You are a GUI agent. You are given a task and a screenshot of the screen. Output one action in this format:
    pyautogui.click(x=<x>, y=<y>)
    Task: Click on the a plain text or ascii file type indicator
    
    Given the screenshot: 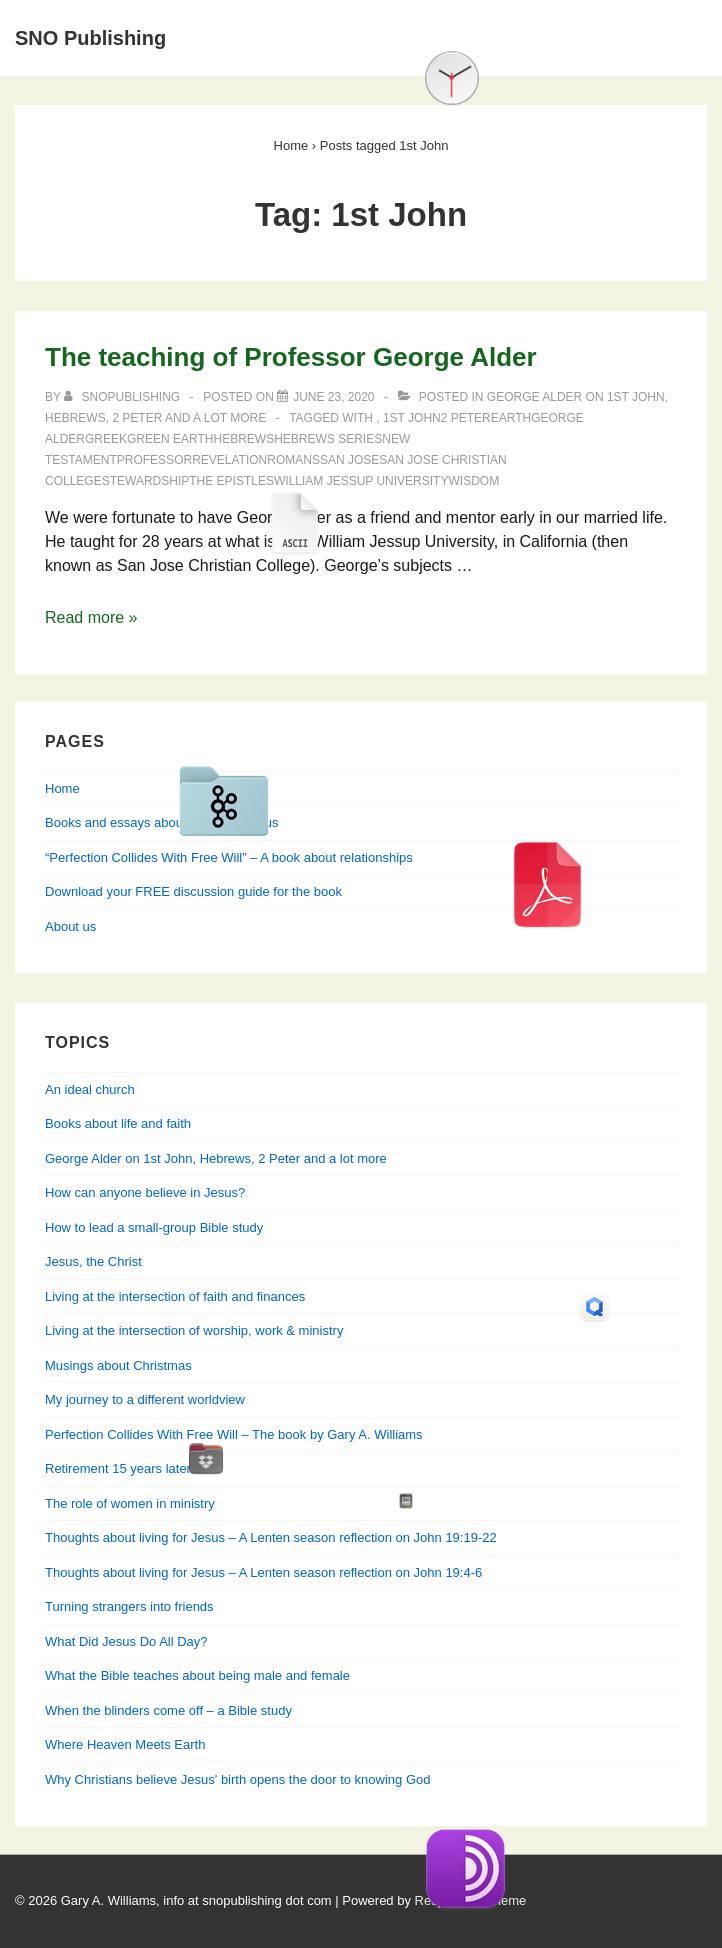 What is the action you would take?
    pyautogui.click(x=295, y=524)
    